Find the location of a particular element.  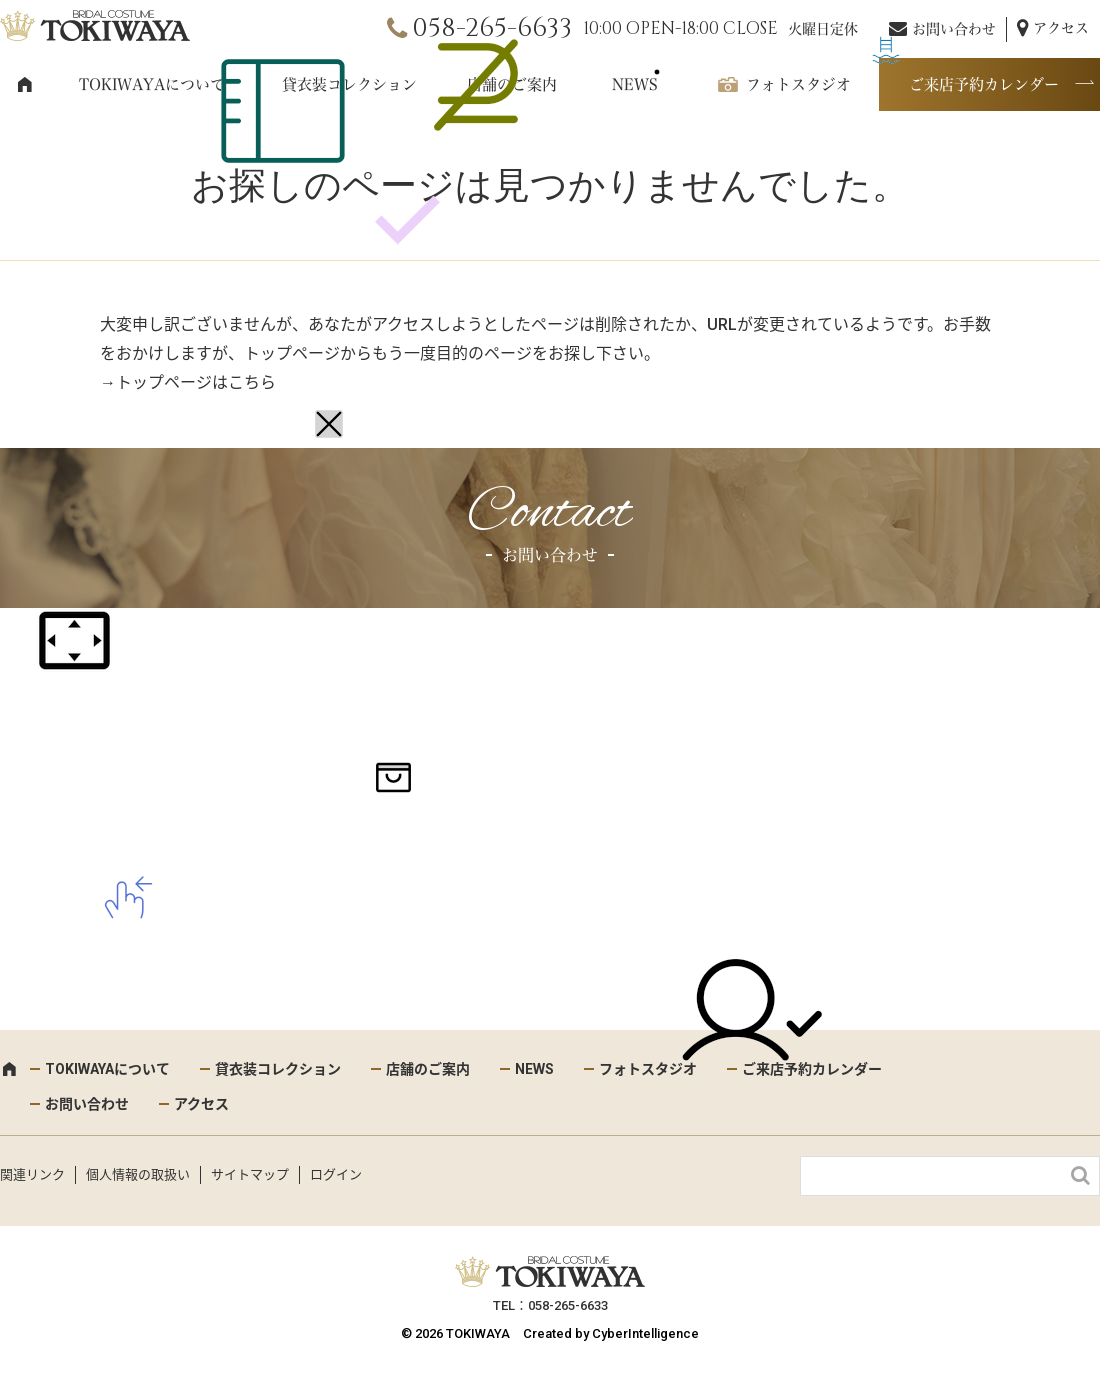

close the current window or dialog is located at coordinates (329, 424).